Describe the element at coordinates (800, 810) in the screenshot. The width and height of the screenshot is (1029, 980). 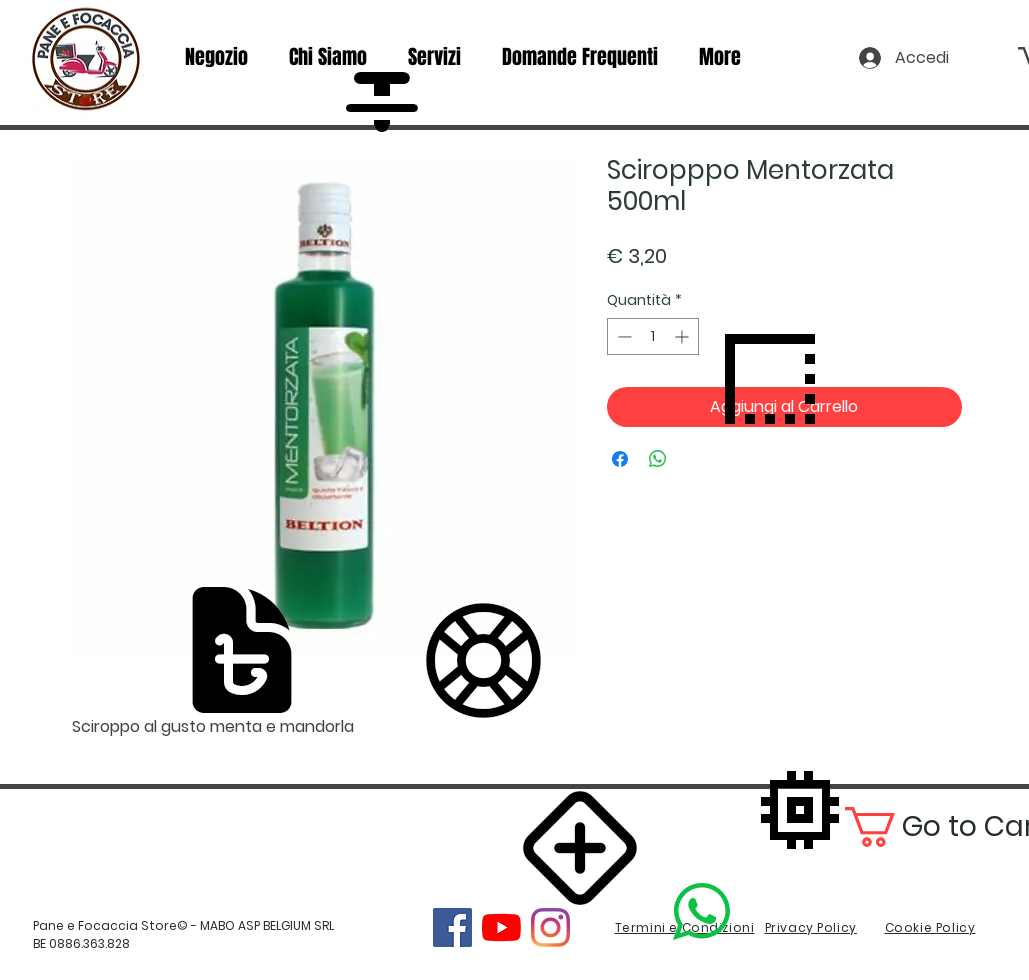
I see `view device memory or RAM usage` at that location.